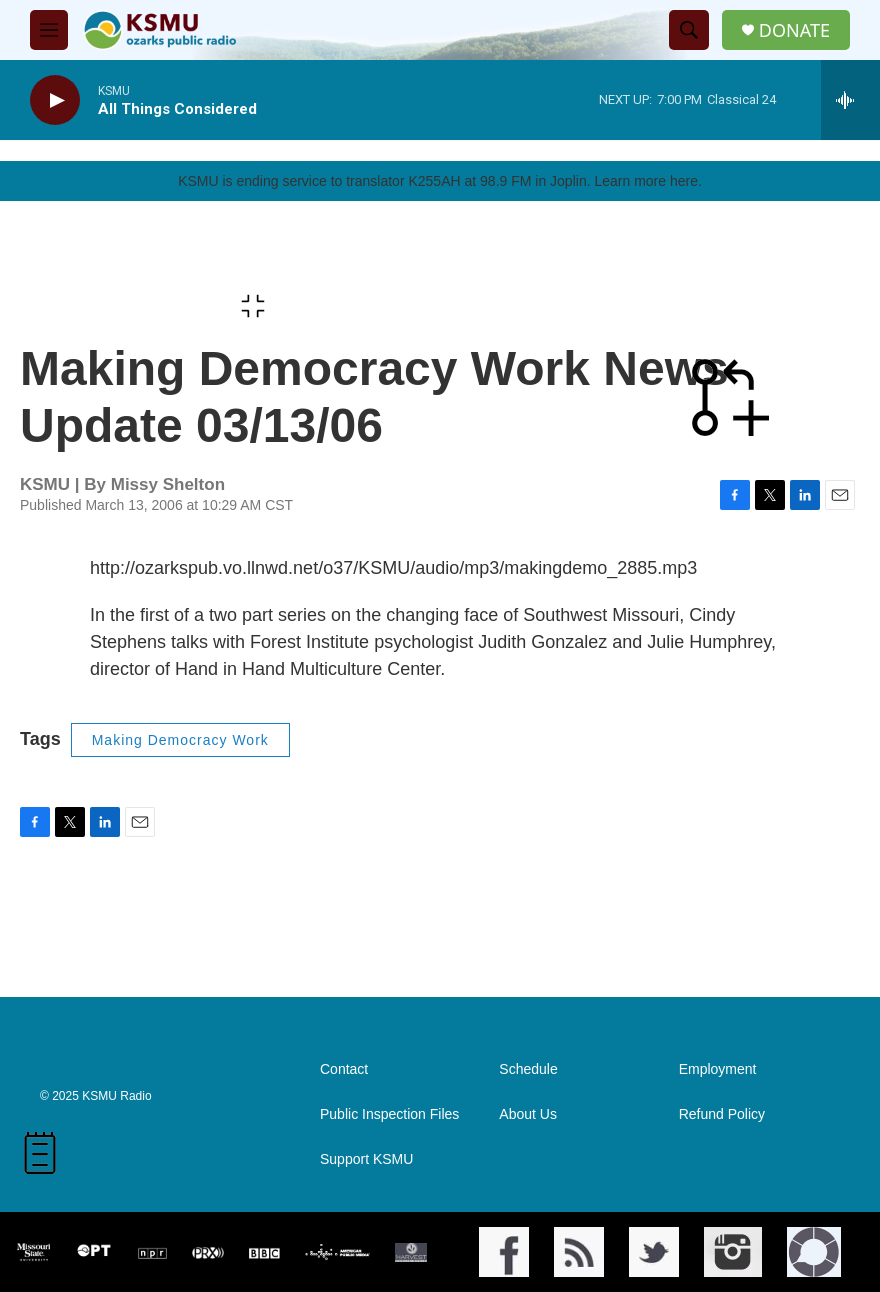  I want to click on exit fullscreen mode, so click(253, 306).